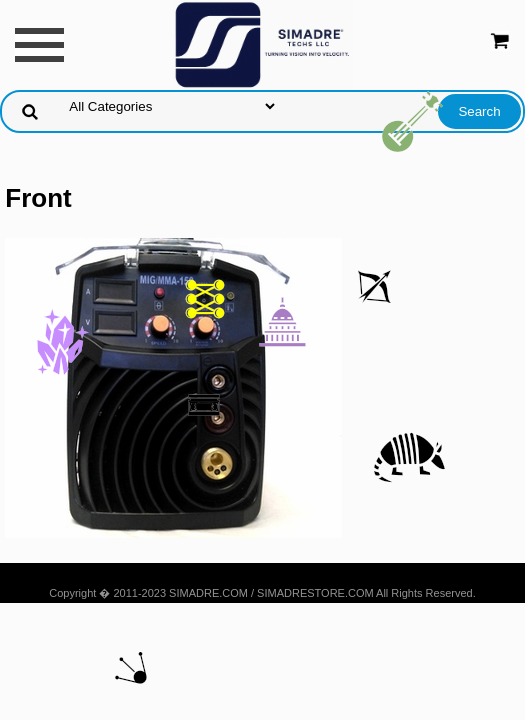 This screenshot has width=525, height=720. I want to click on neural network or machine learning feature, so click(205, 299).